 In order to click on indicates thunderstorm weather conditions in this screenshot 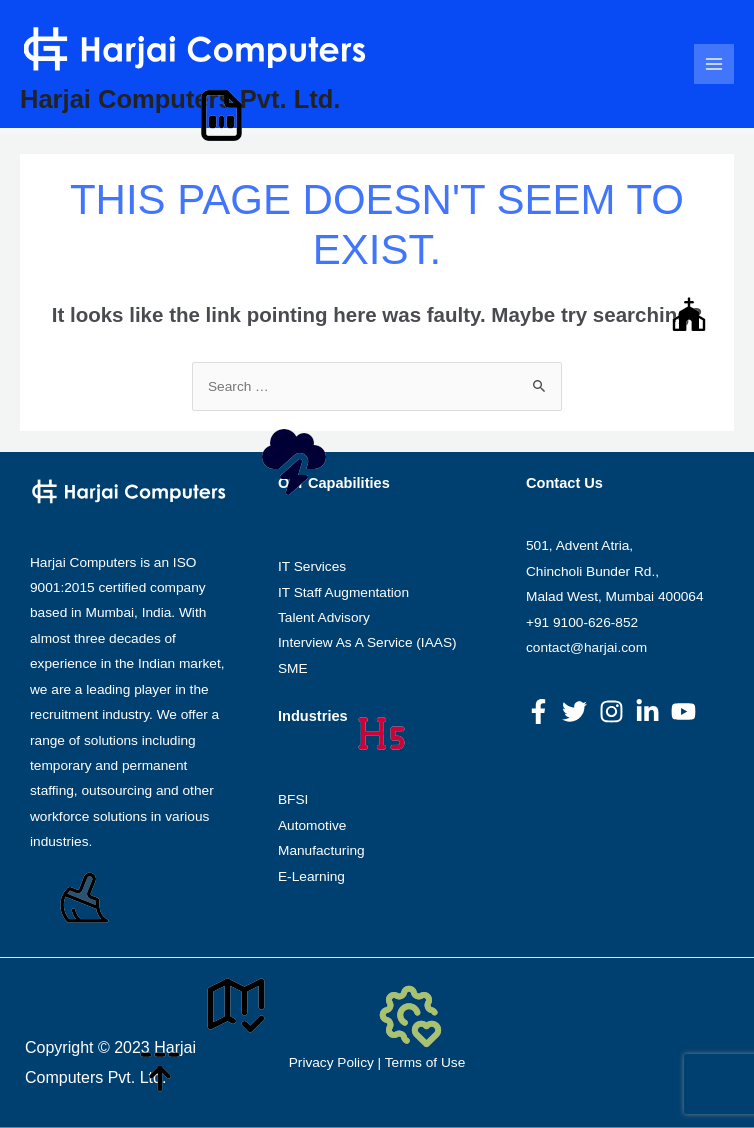, I will do `click(294, 461)`.